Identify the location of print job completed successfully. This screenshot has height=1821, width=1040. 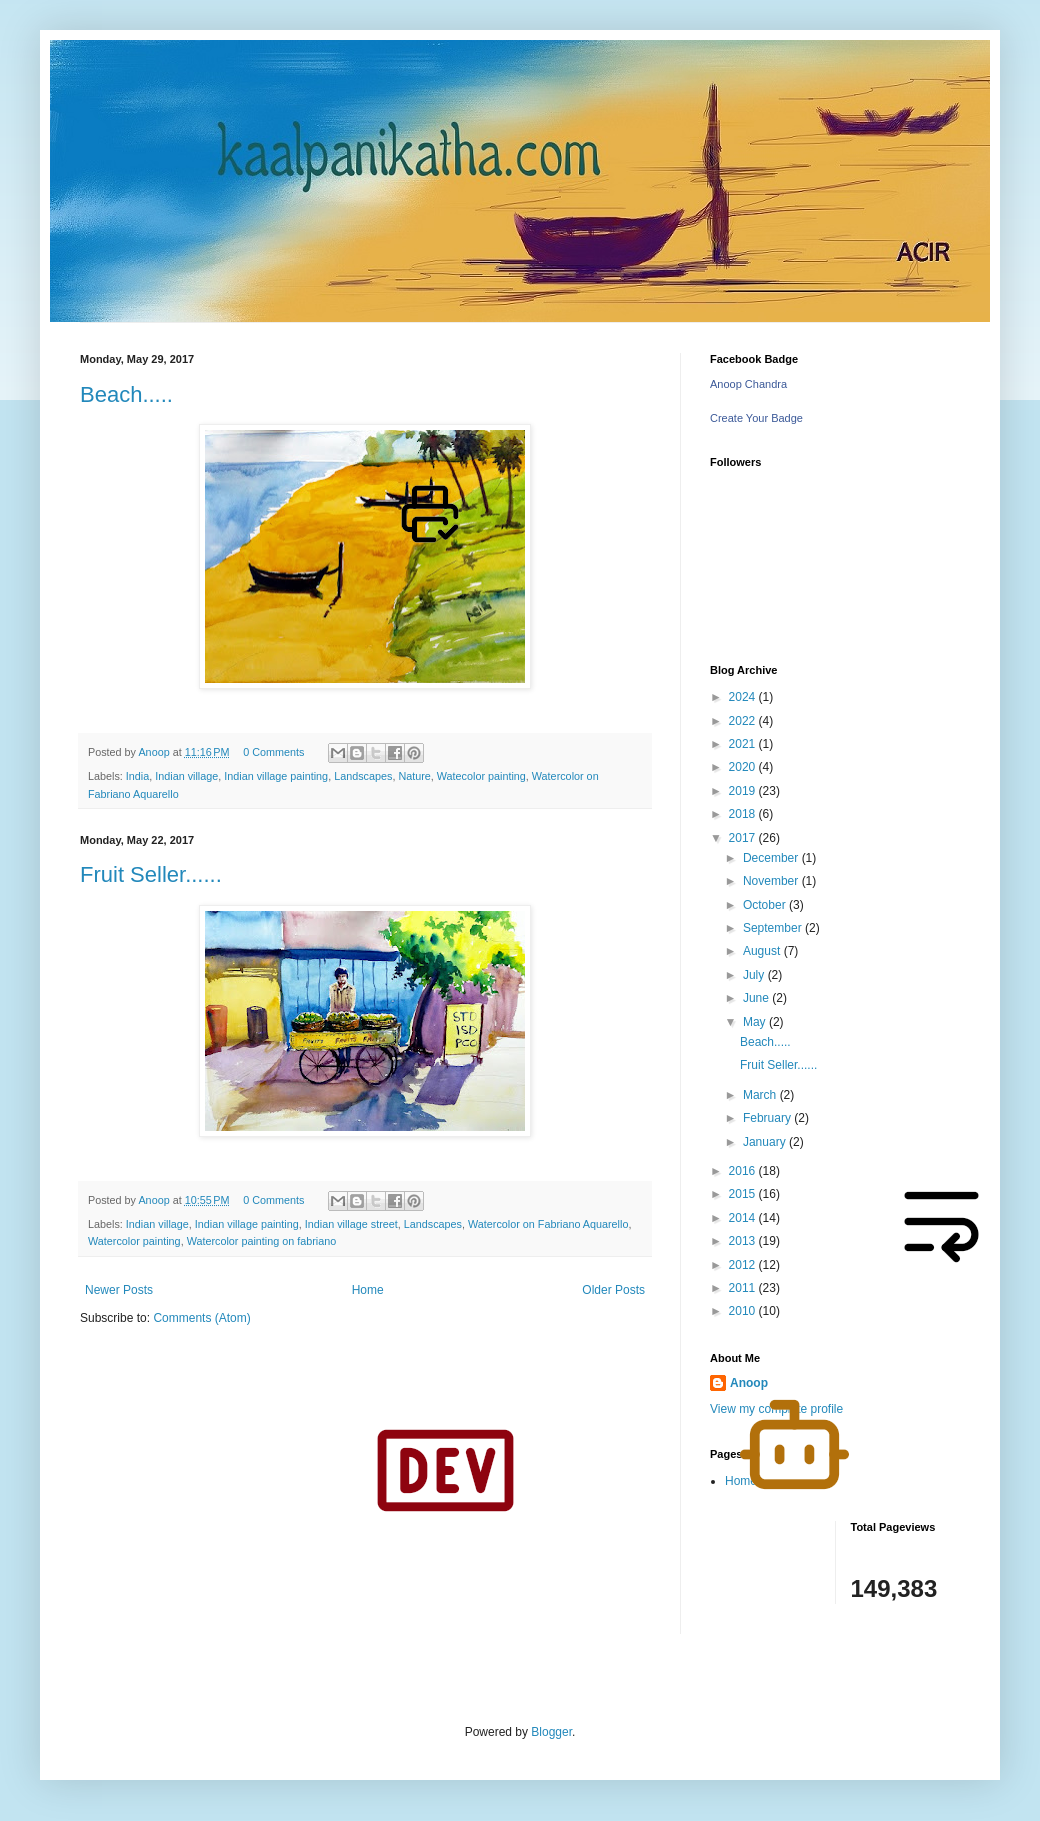
(430, 514).